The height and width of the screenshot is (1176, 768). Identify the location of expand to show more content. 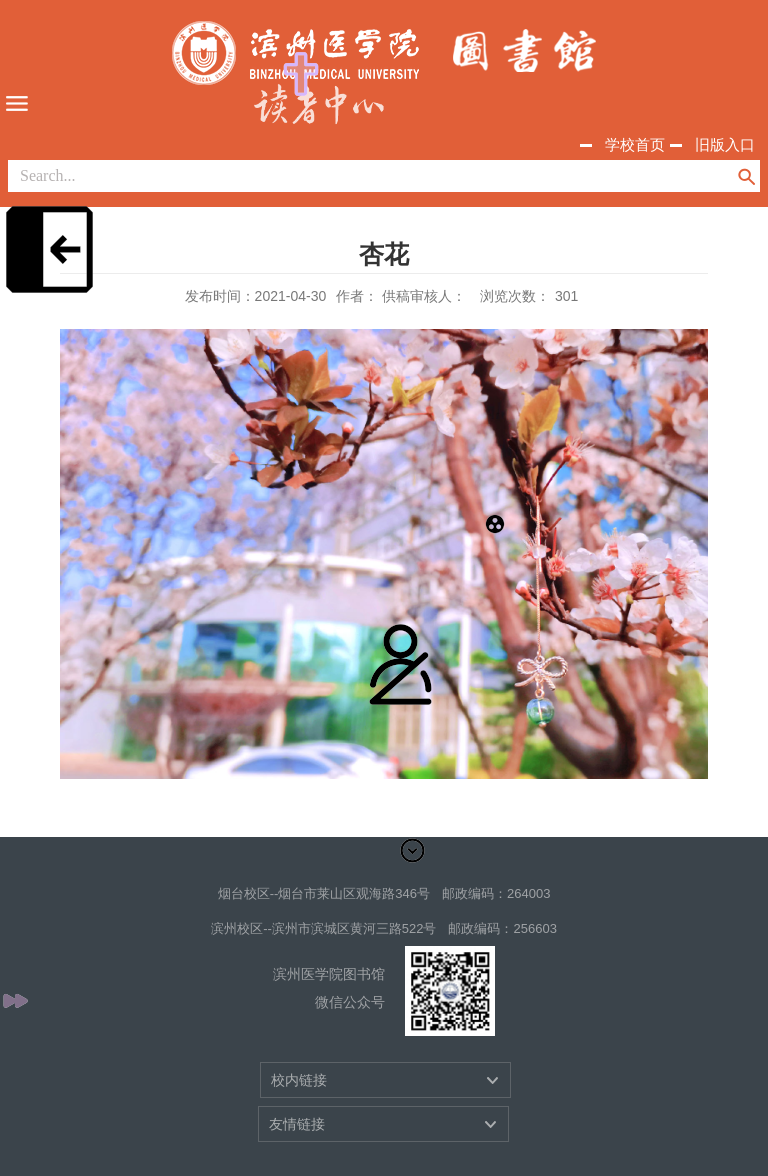
(412, 850).